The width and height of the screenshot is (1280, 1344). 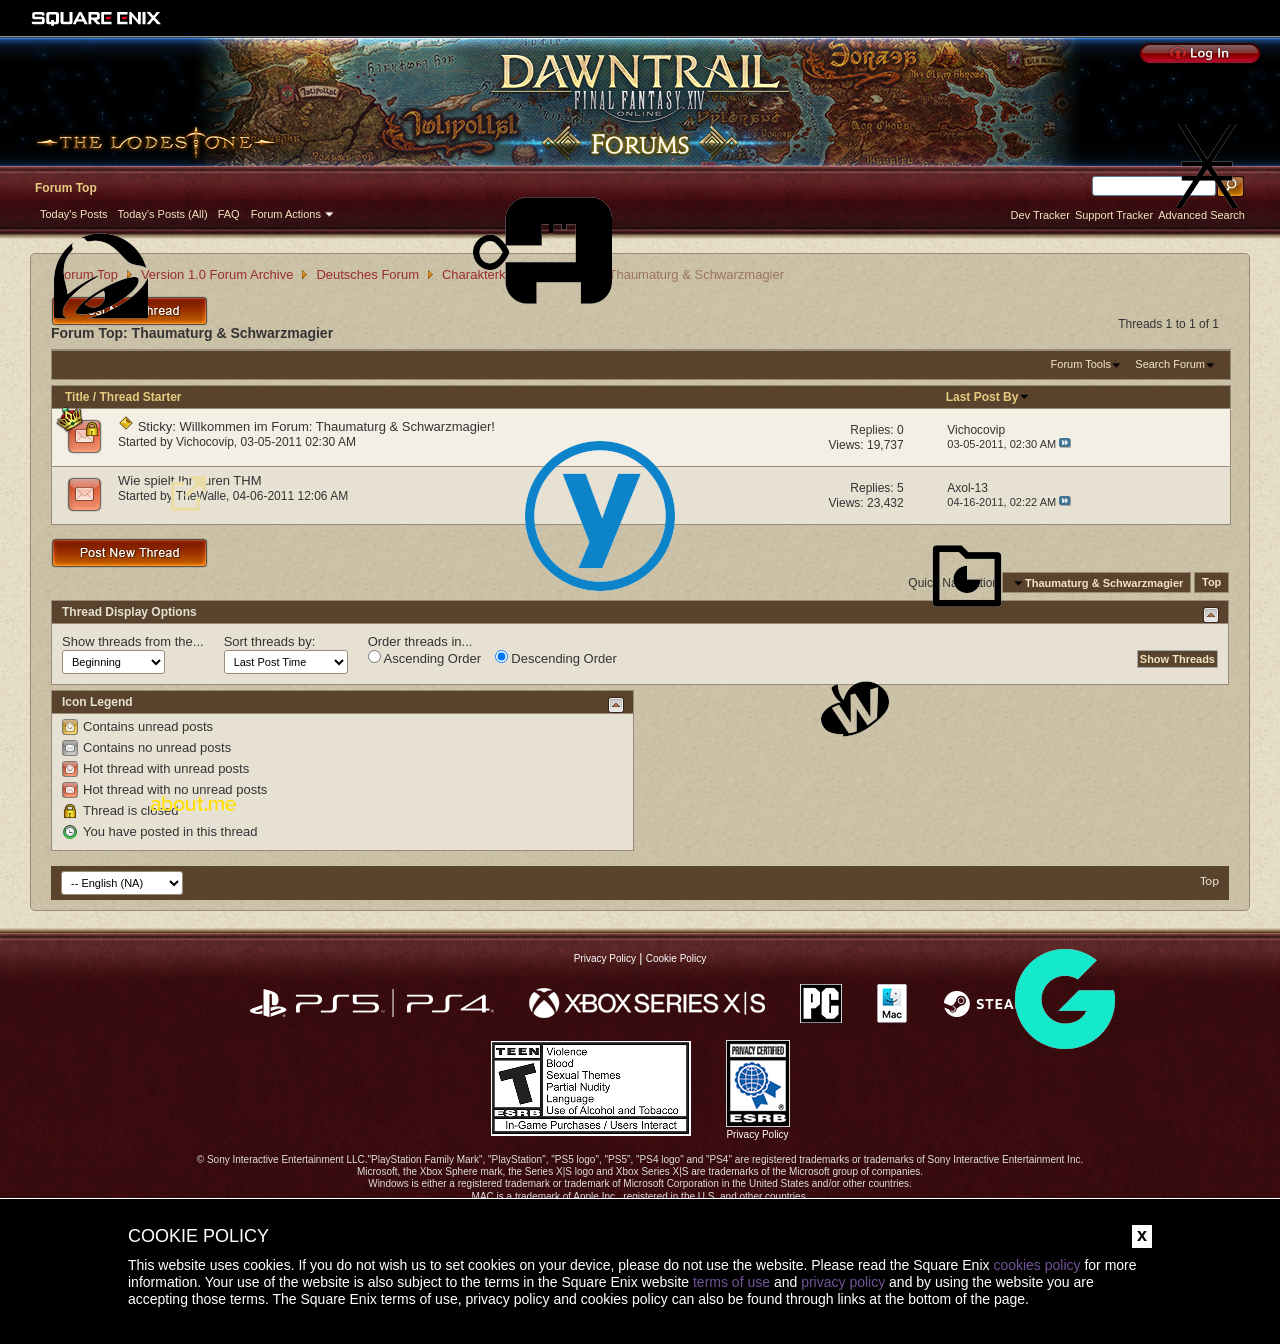 What do you see at coordinates (101, 276) in the screenshot?
I see `open the Taco Bell app` at bounding box center [101, 276].